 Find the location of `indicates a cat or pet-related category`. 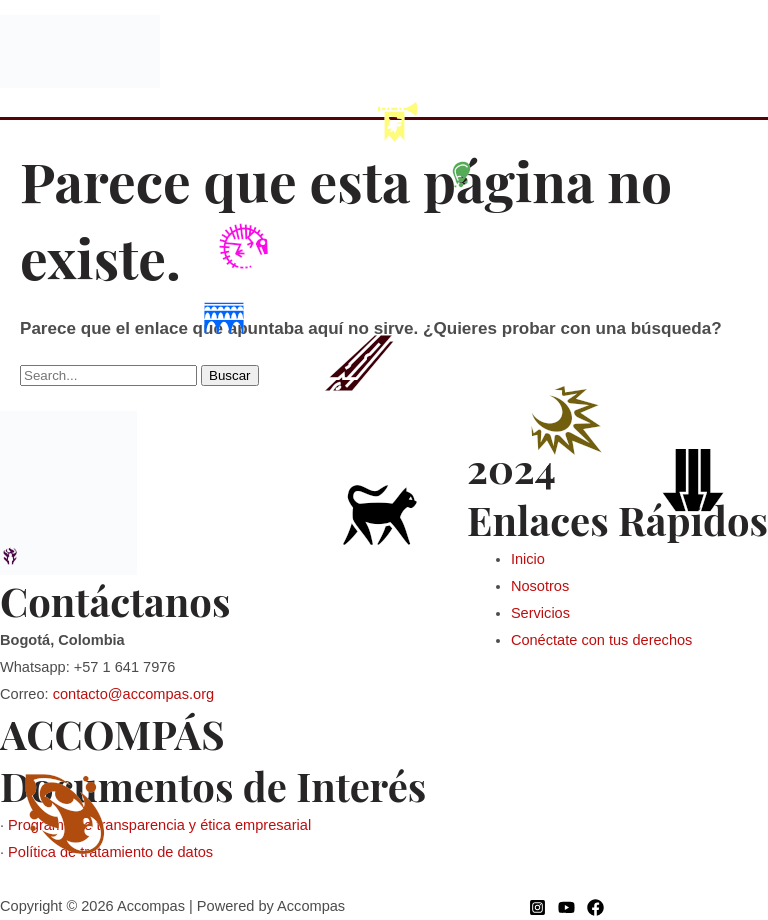

indicates a cat or pet-related category is located at coordinates (380, 515).